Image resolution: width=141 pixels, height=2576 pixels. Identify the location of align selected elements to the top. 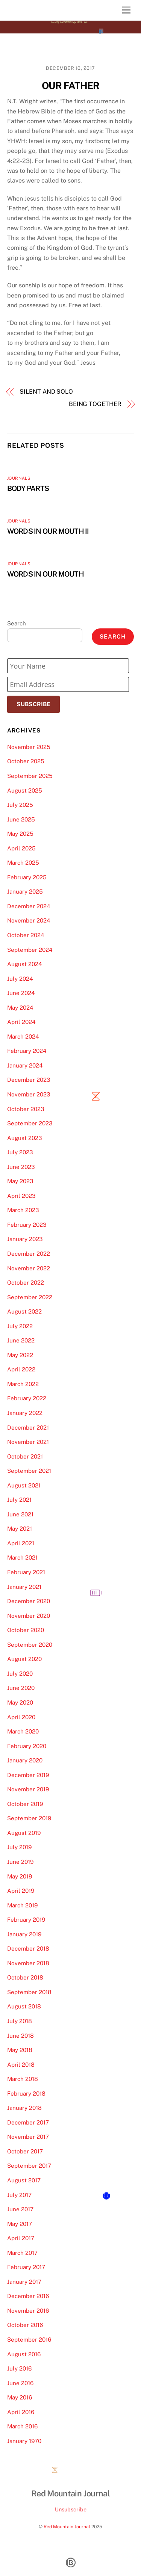
(101, 31).